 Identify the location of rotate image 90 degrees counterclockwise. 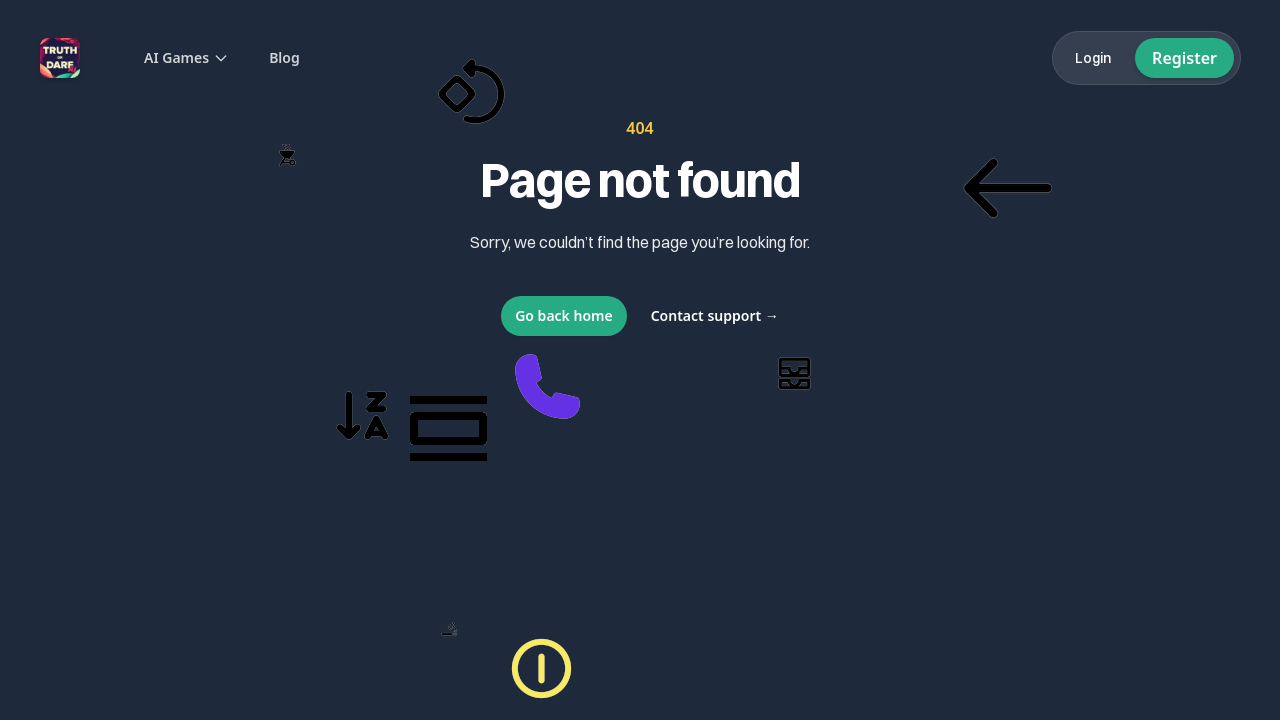
(472, 91).